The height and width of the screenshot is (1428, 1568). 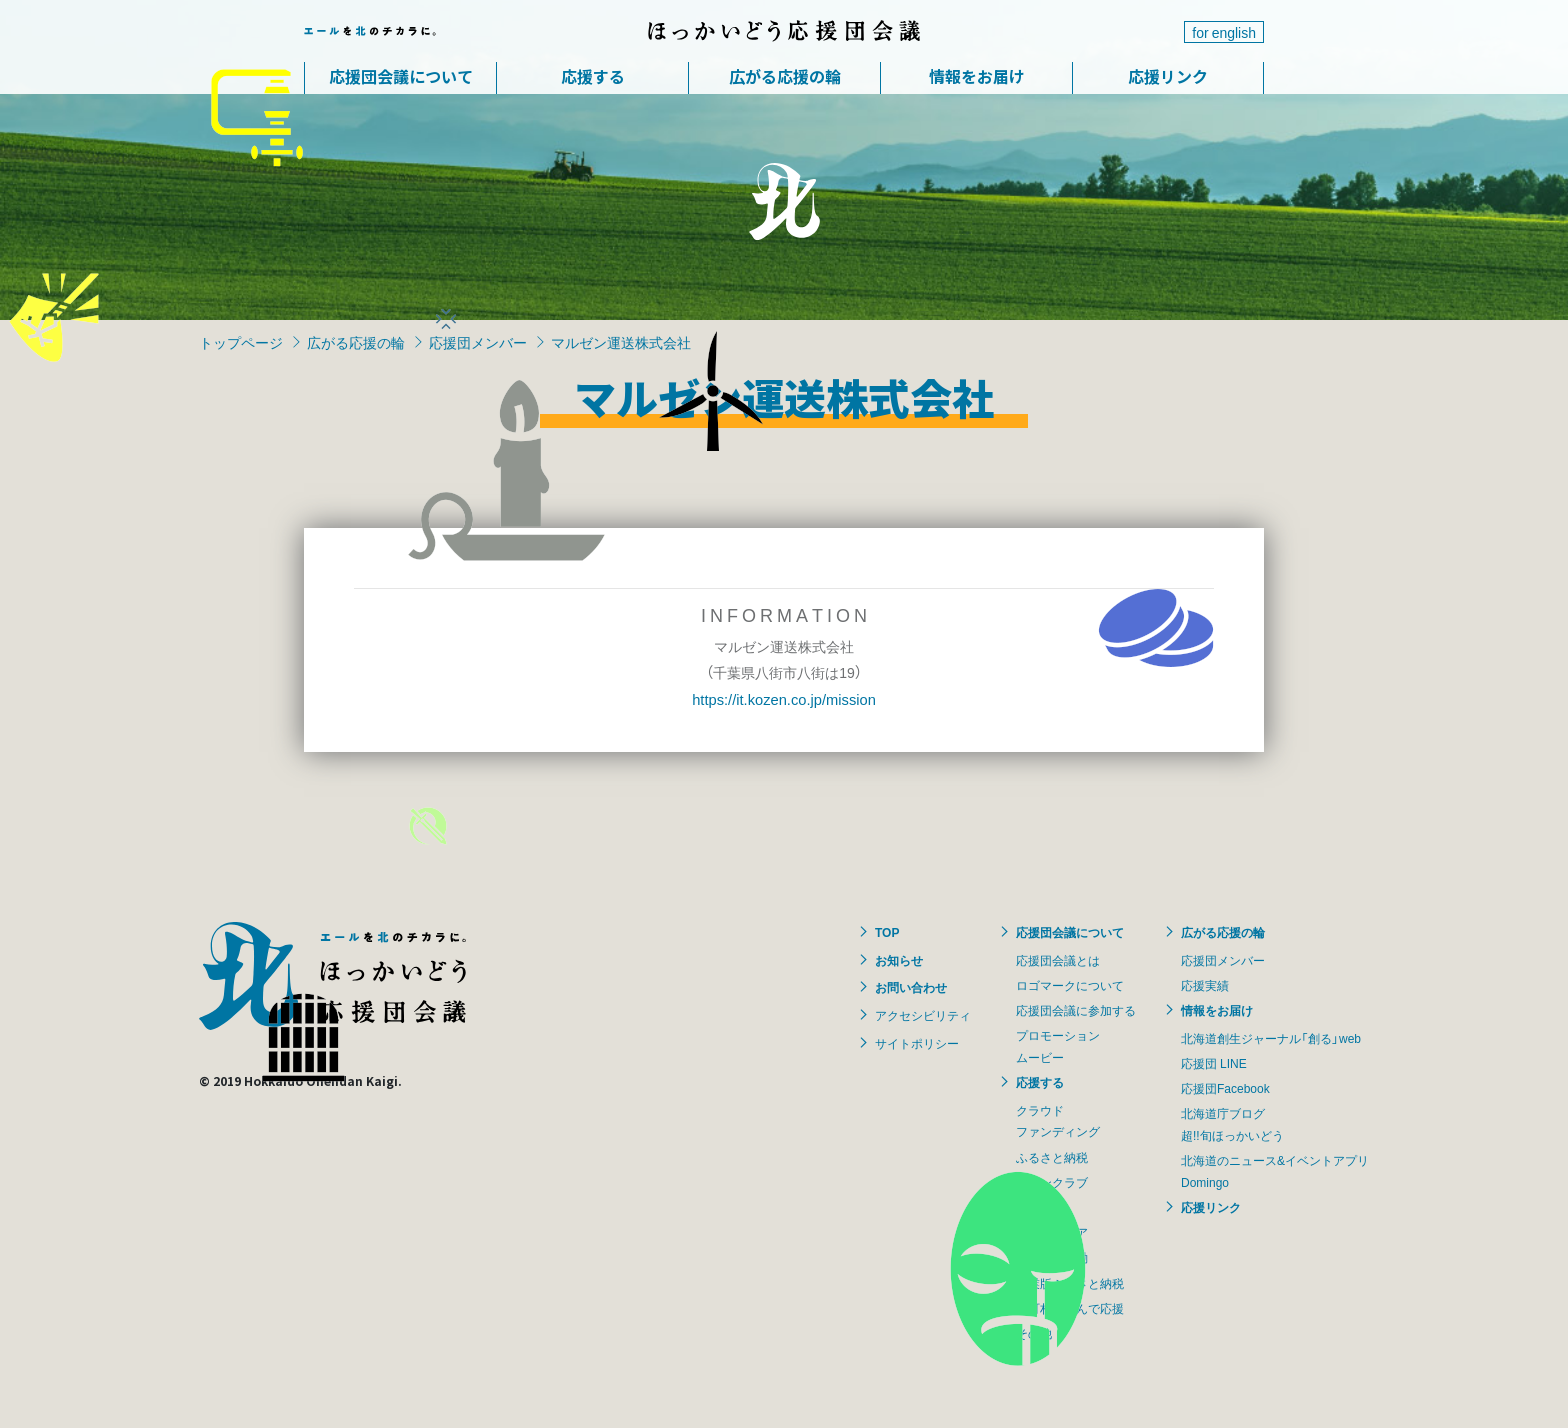 What do you see at coordinates (713, 391) in the screenshot?
I see `wind turbine or wind energy indicator` at bounding box center [713, 391].